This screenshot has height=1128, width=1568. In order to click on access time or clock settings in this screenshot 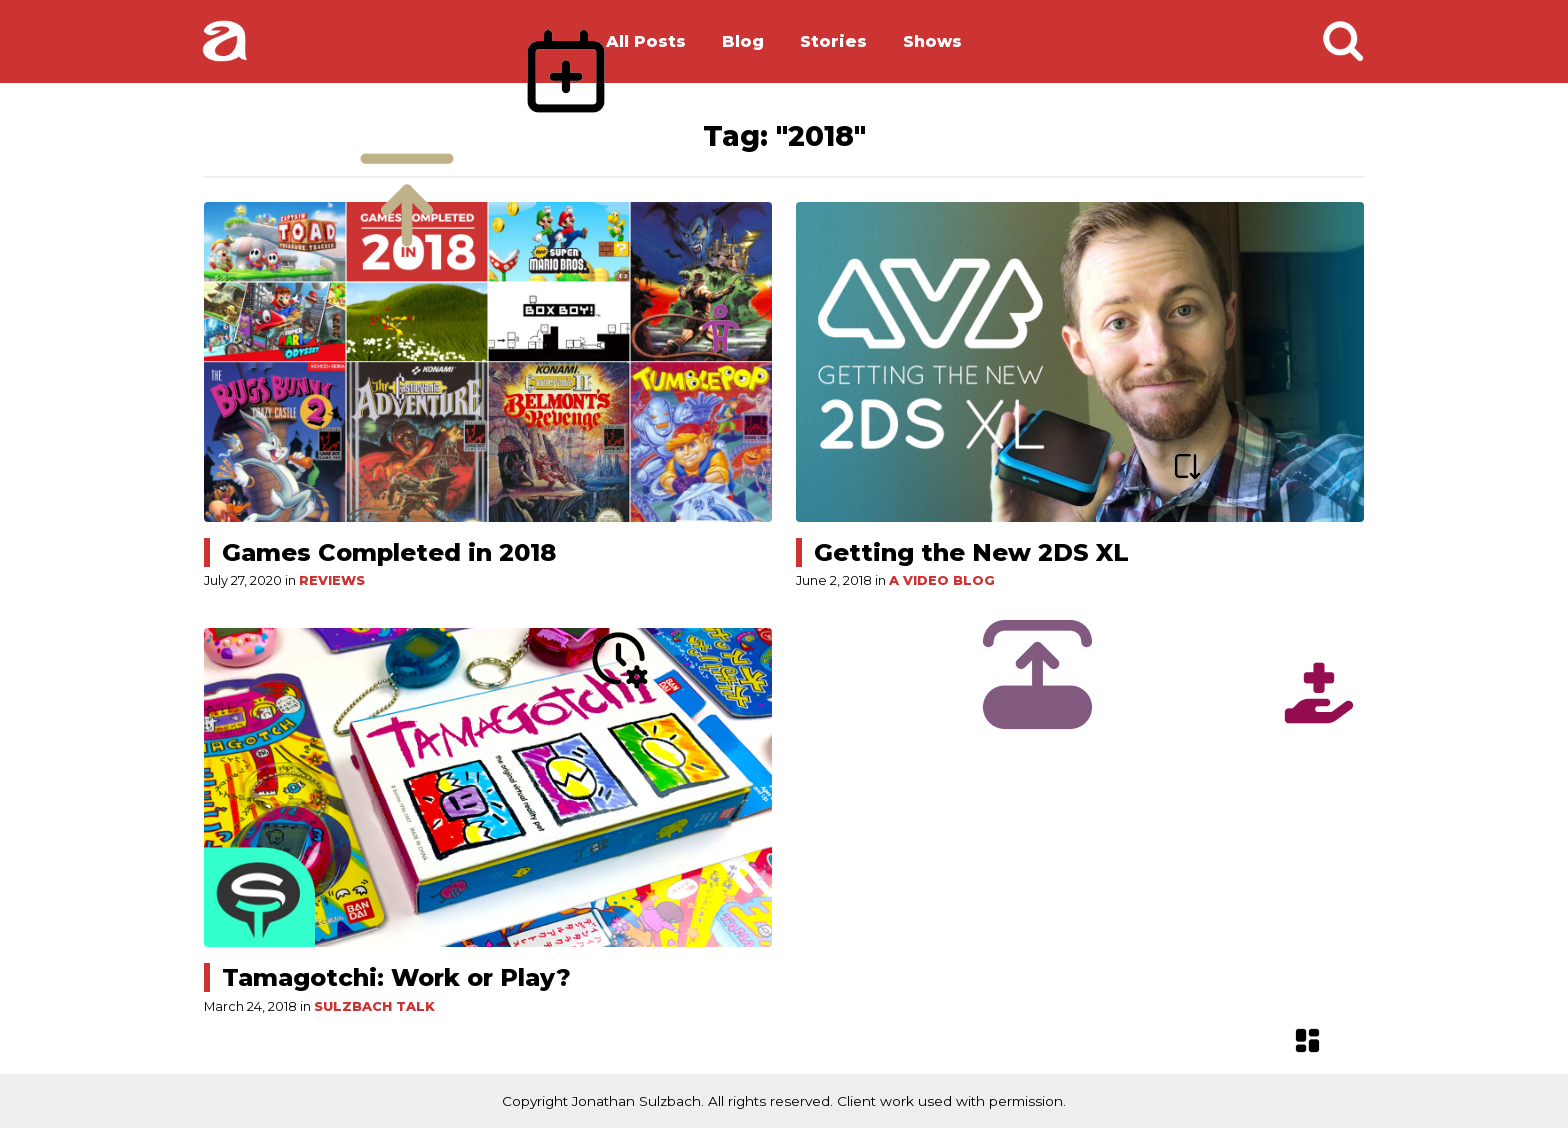, I will do `click(618, 658)`.